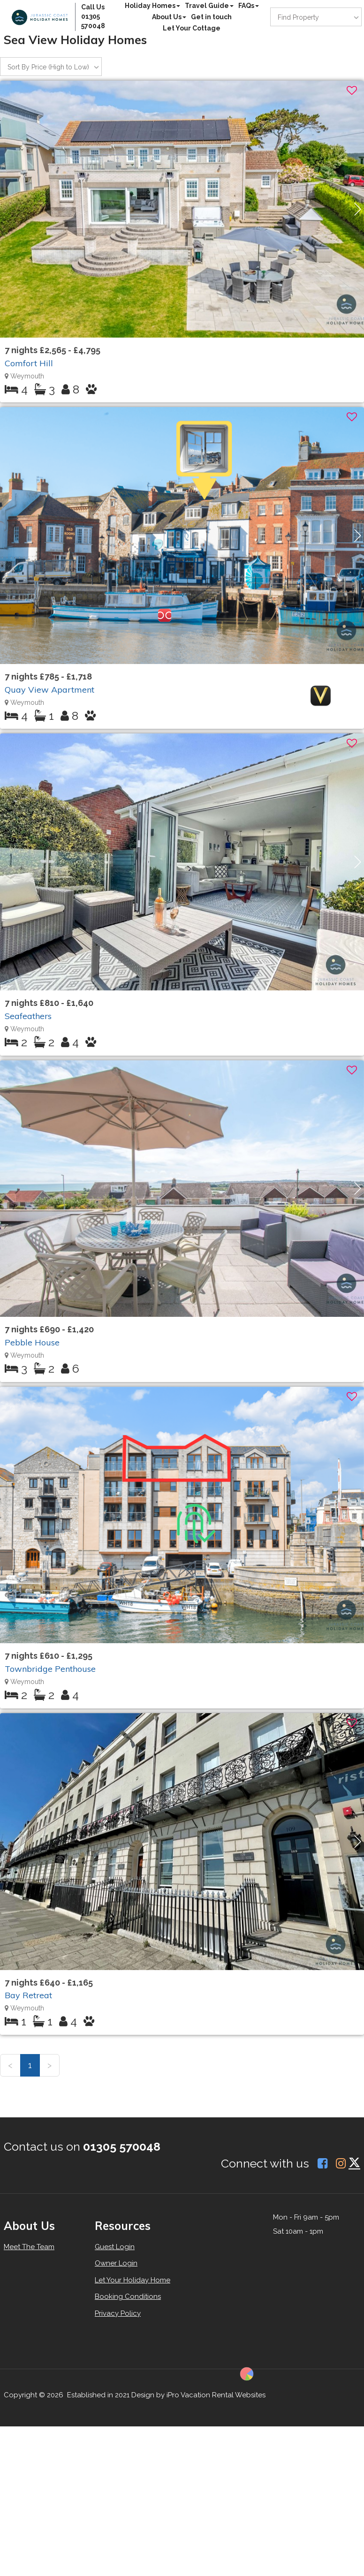 The height and width of the screenshot is (2576, 364). What do you see at coordinates (196, 1524) in the screenshot?
I see `fingerprint successfully recognized` at bounding box center [196, 1524].